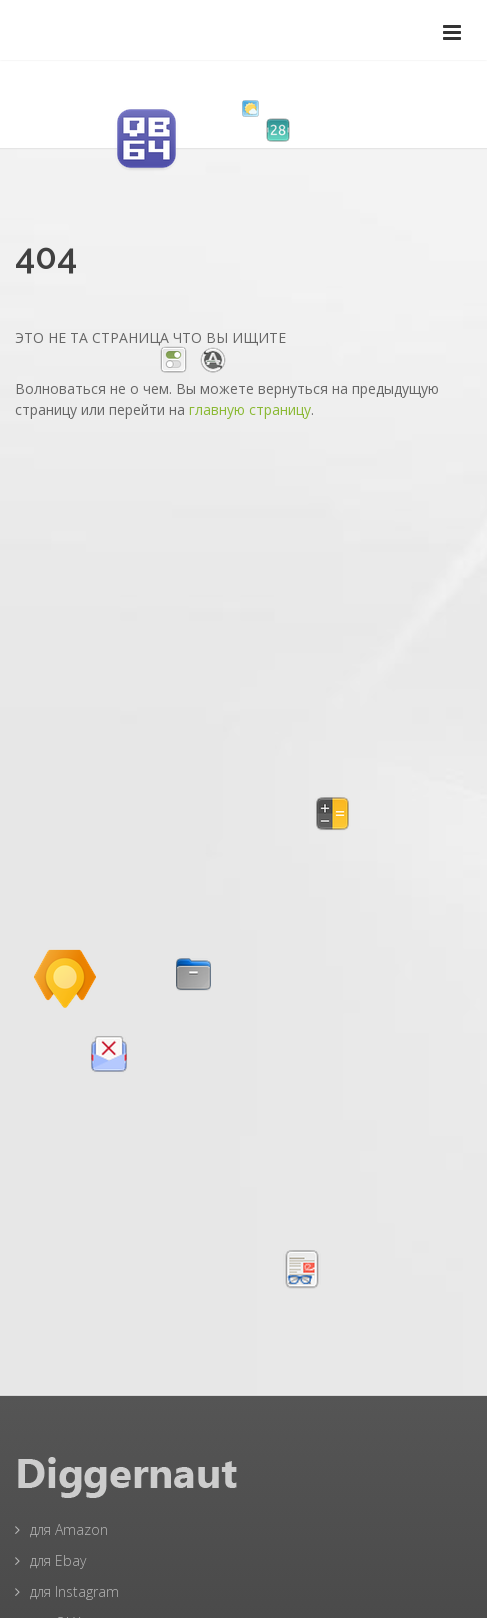  What do you see at coordinates (302, 1269) in the screenshot?
I see `open evince document viewer` at bounding box center [302, 1269].